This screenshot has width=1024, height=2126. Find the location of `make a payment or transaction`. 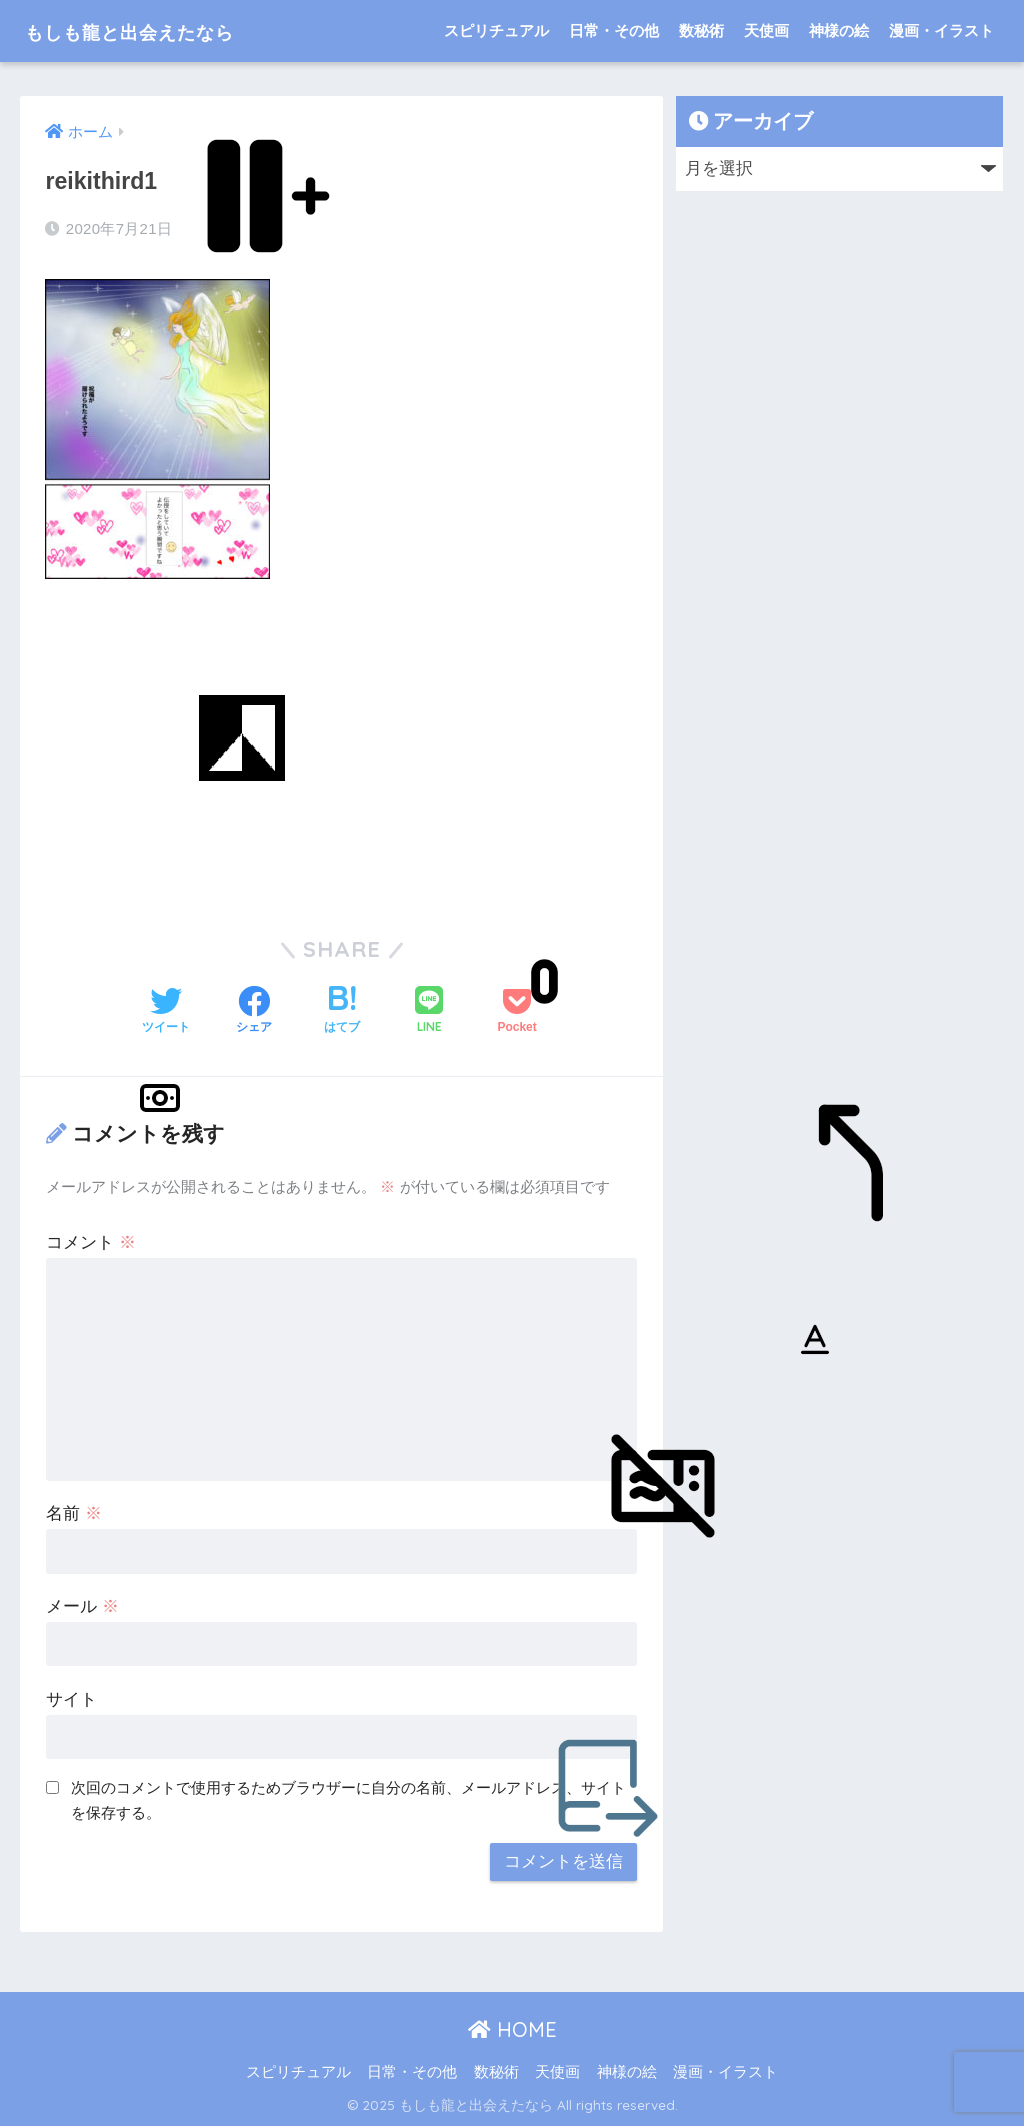

make a payment or transaction is located at coordinates (160, 1098).